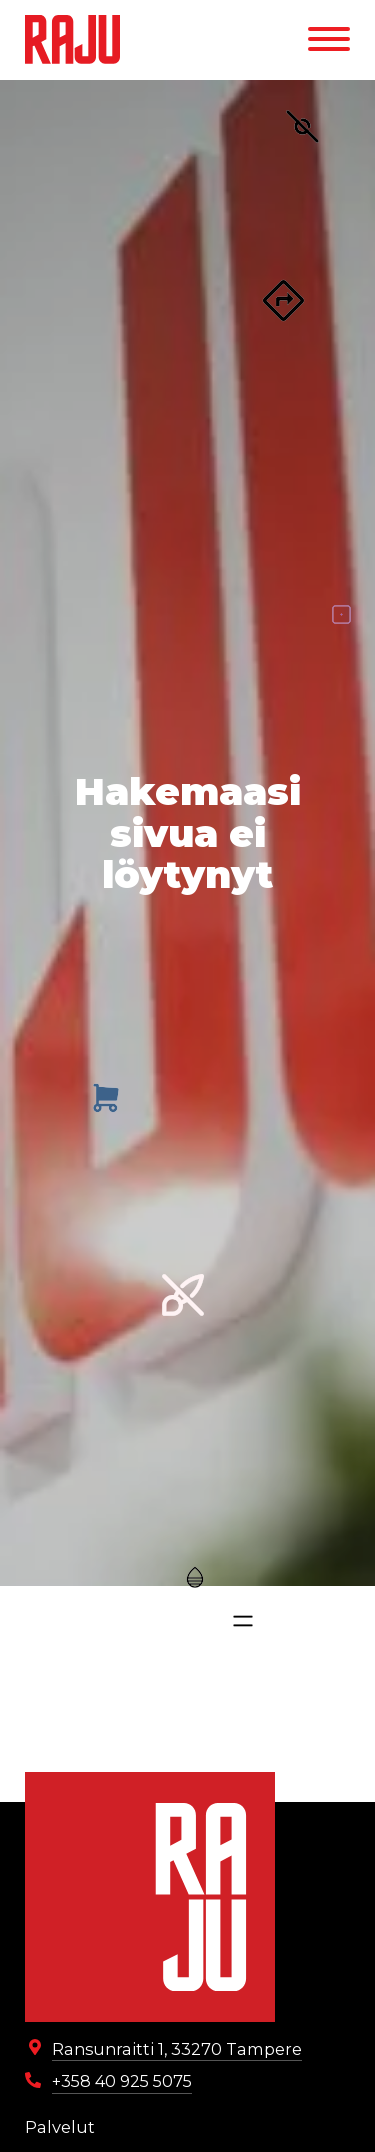  What do you see at coordinates (302, 126) in the screenshot?
I see `disable location point or marker` at bounding box center [302, 126].